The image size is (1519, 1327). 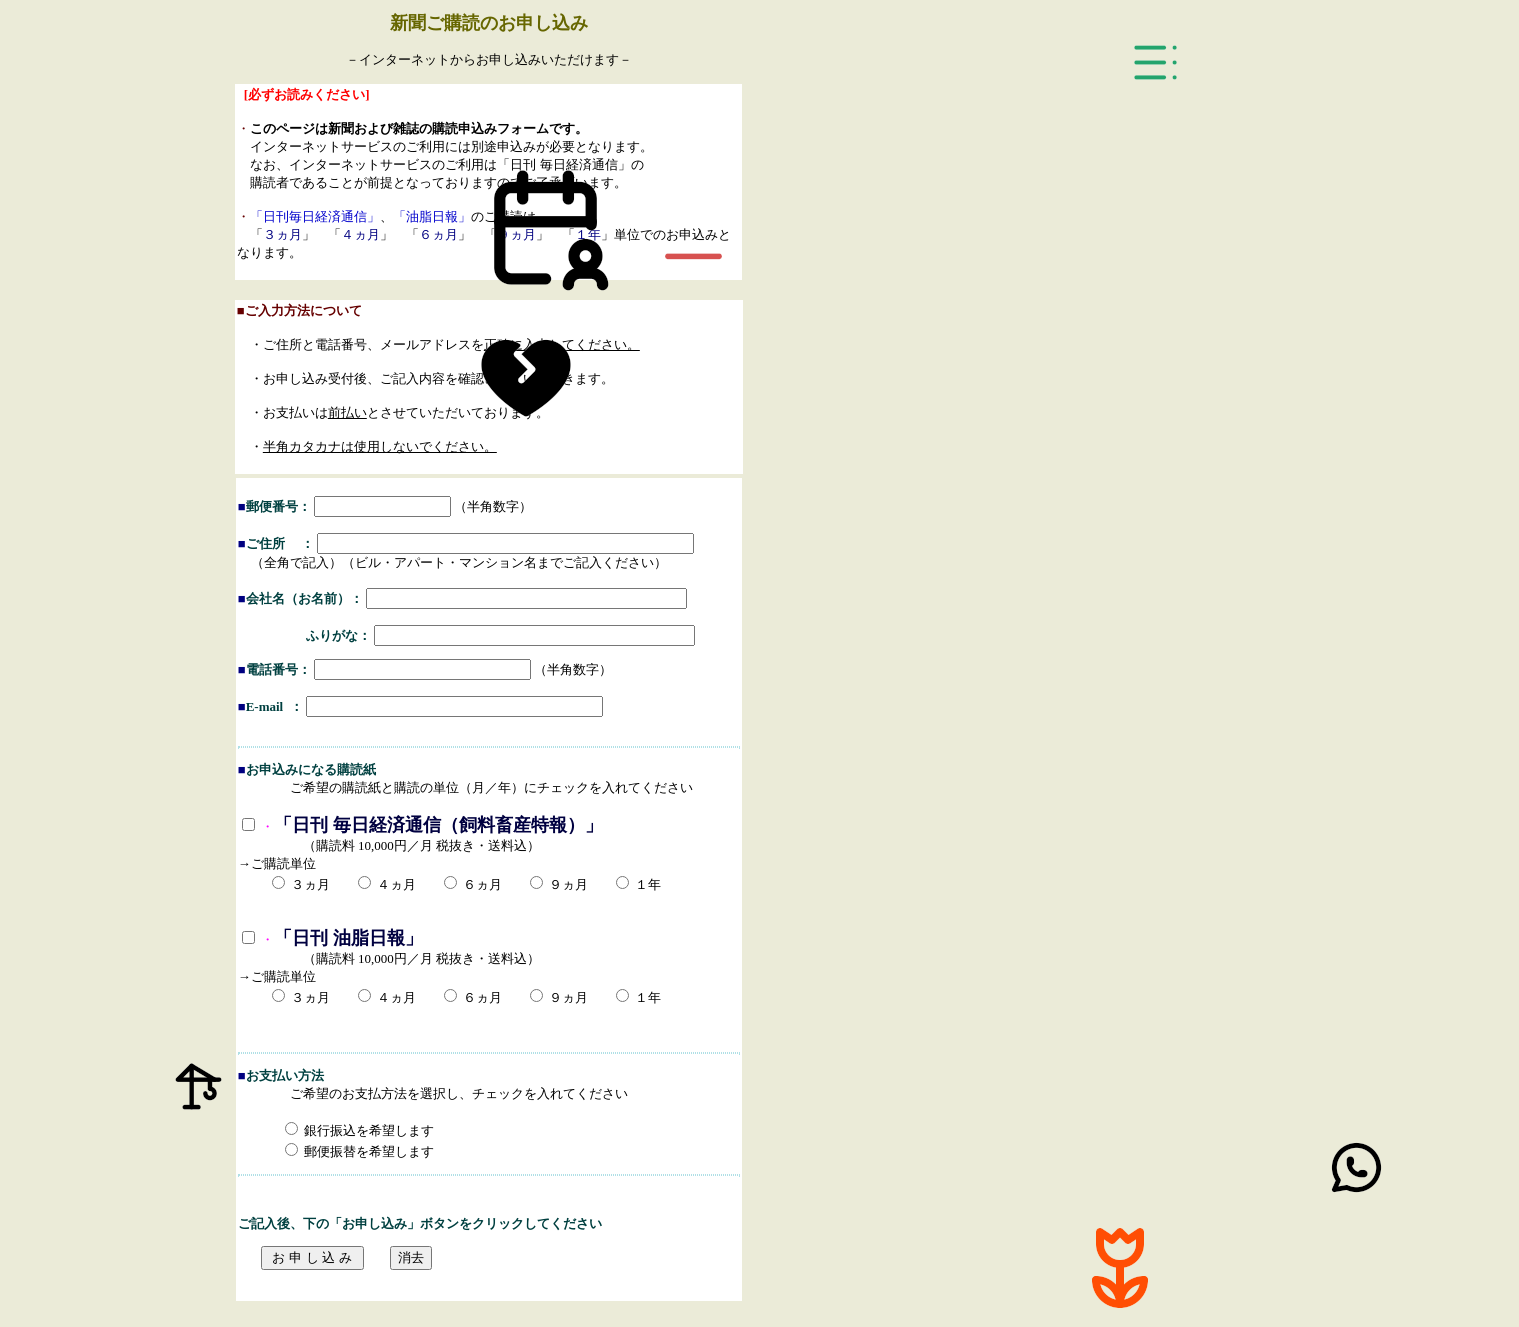 I want to click on collapse or minimize a section, so click(x=693, y=253).